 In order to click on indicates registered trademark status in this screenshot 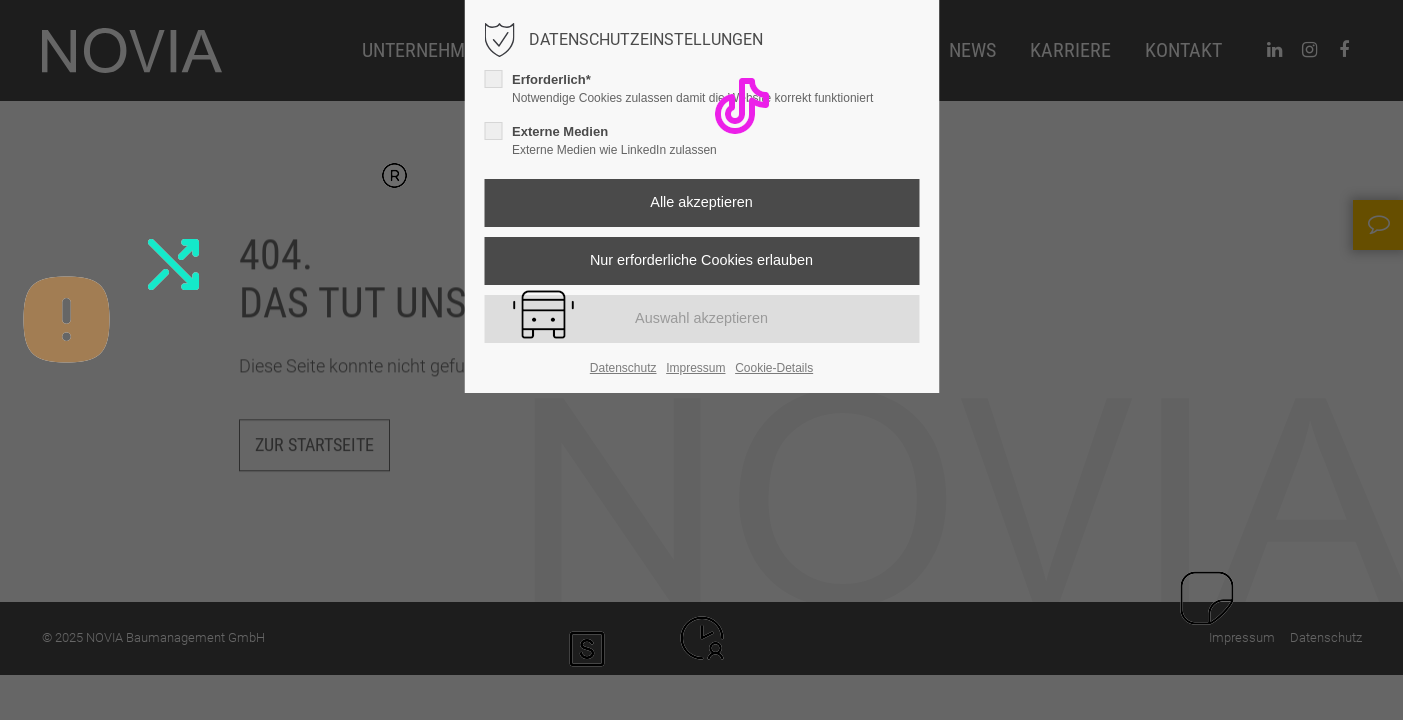, I will do `click(394, 175)`.